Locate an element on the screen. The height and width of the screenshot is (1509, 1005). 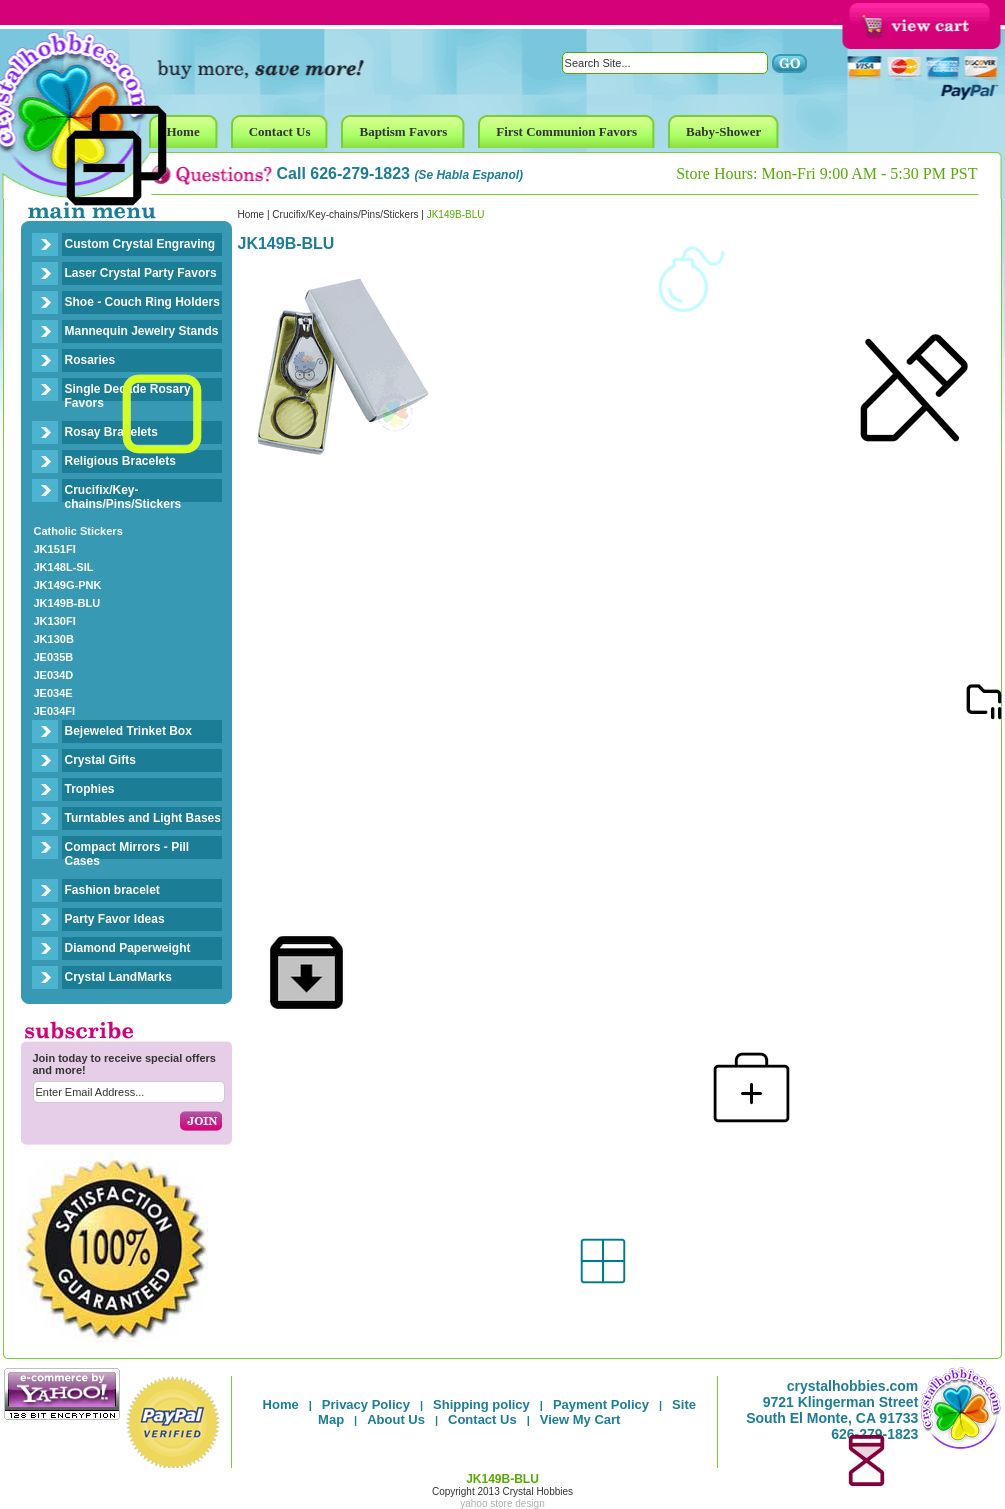
switch to grid view is located at coordinates (603, 1261).